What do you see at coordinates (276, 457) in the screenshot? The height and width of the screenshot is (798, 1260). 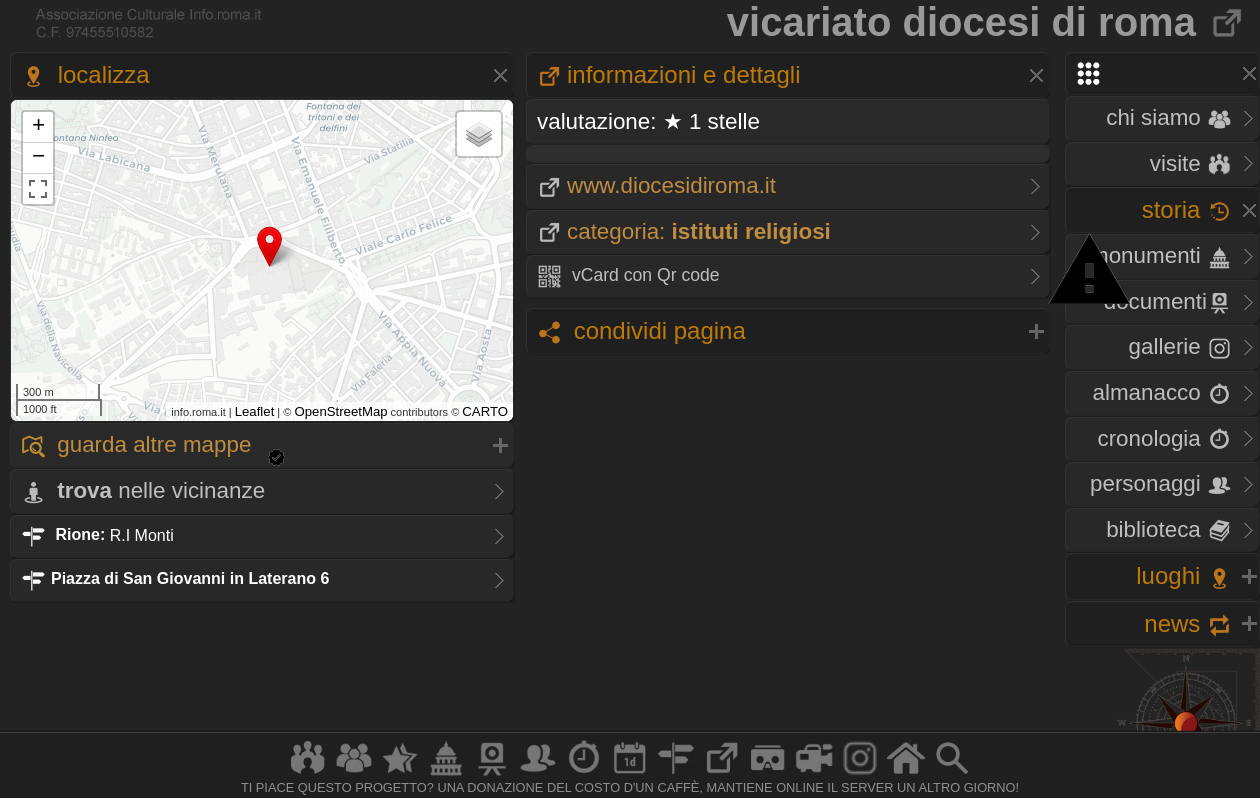 I see `indicates a verified account or identity` at bounding box center [276, 457].